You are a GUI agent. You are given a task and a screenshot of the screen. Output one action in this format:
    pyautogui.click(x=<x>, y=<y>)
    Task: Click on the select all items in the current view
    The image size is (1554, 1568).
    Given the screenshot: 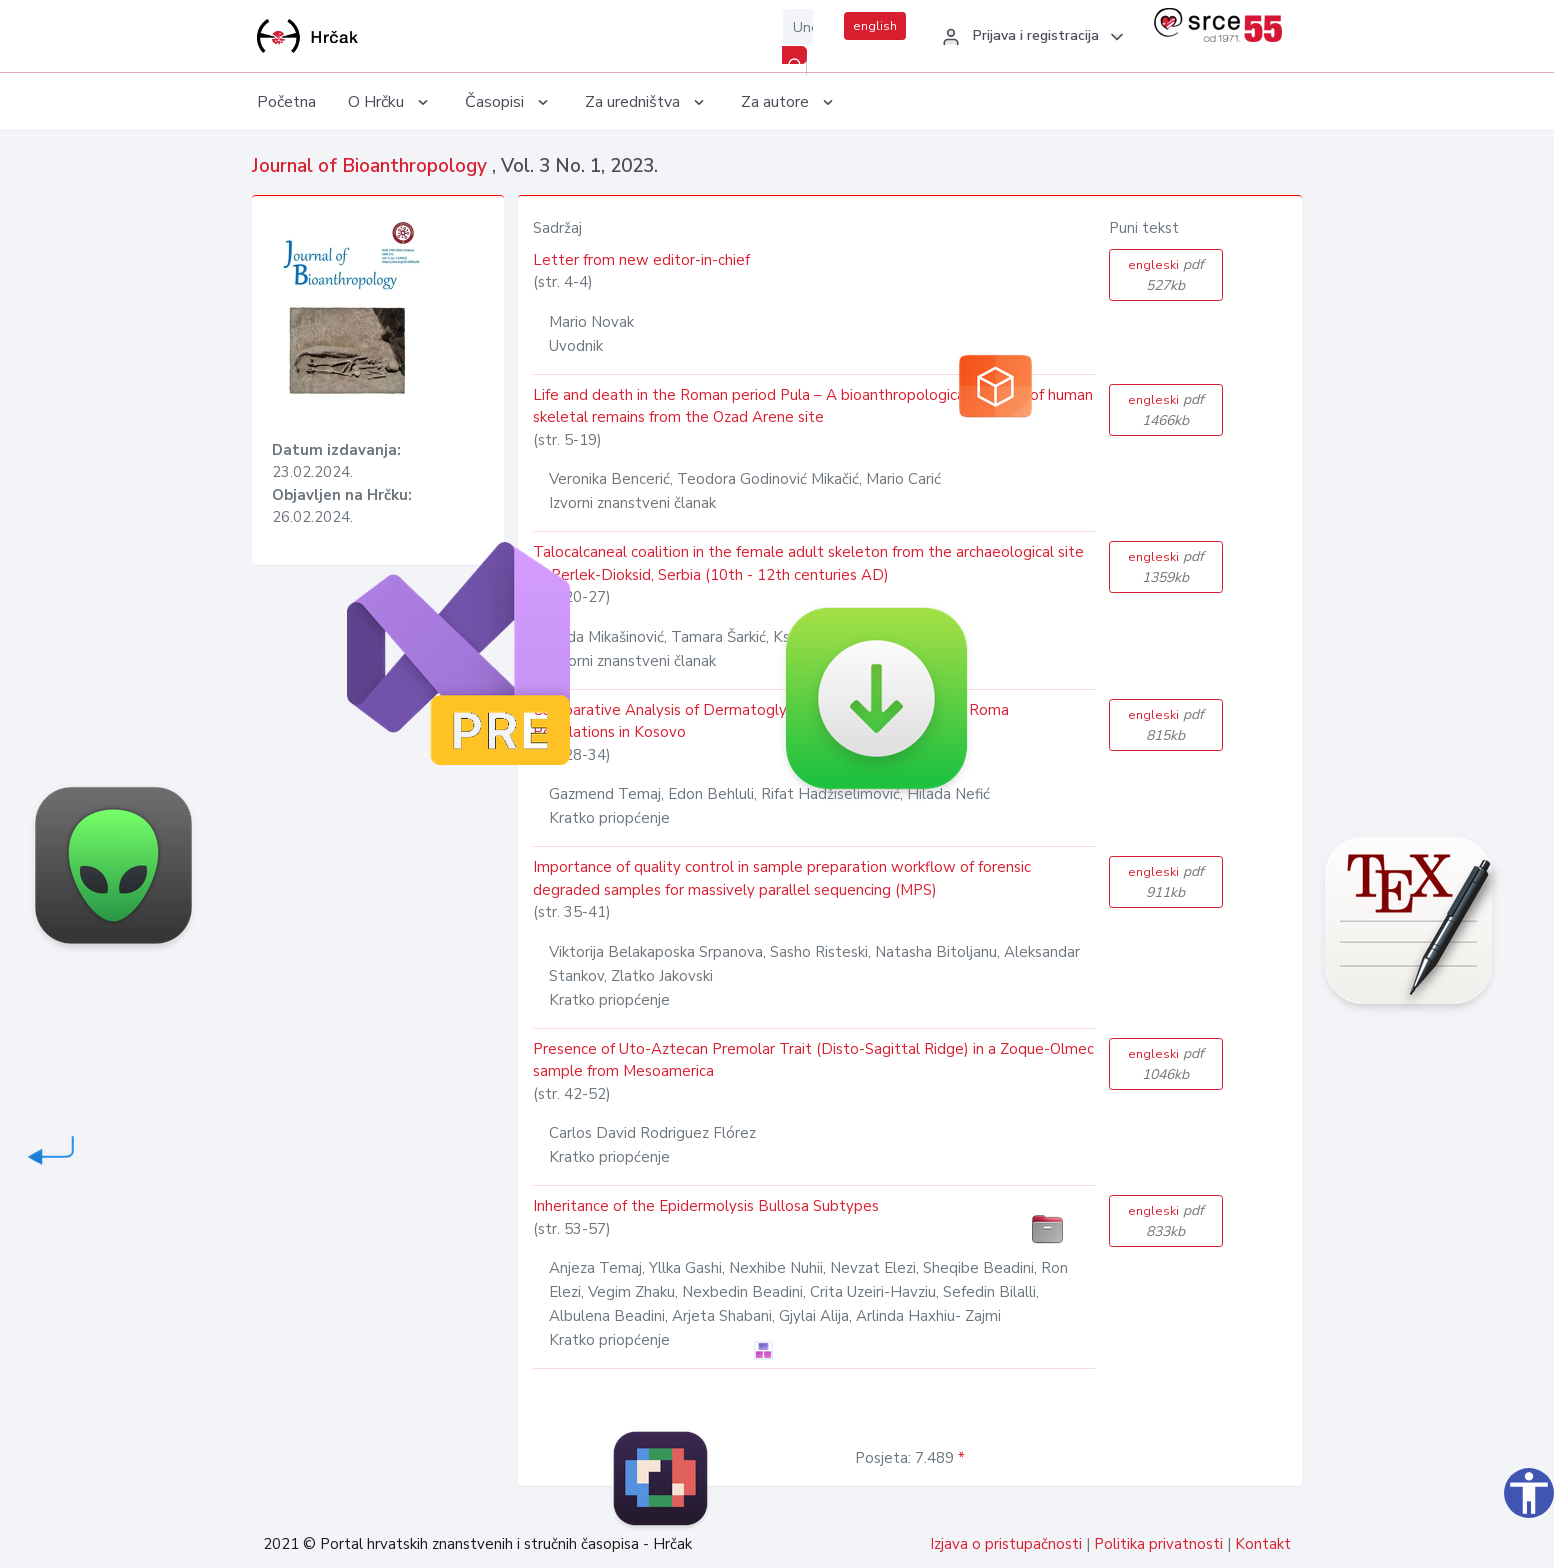 What is the action you would take?
    pyautogui.click(x=763, y=1350)
    